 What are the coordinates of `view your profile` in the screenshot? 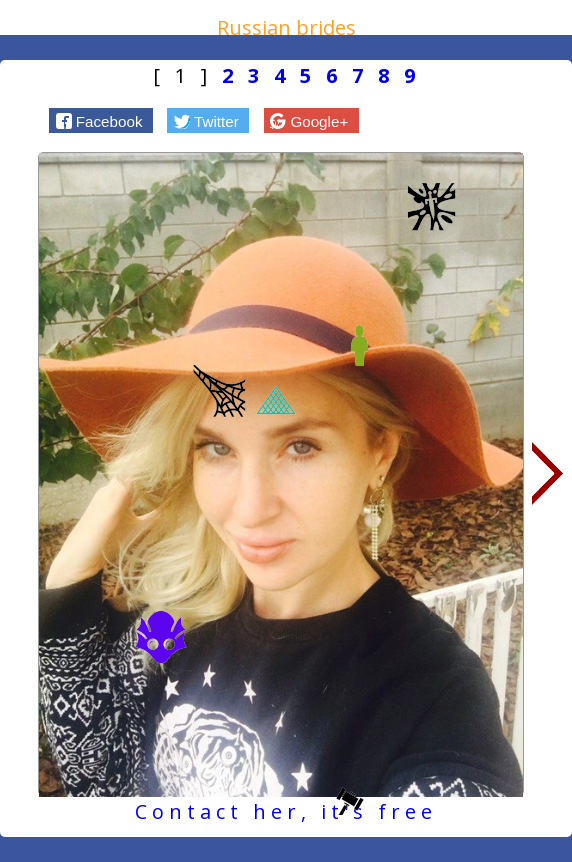 It's located at (359, 345).